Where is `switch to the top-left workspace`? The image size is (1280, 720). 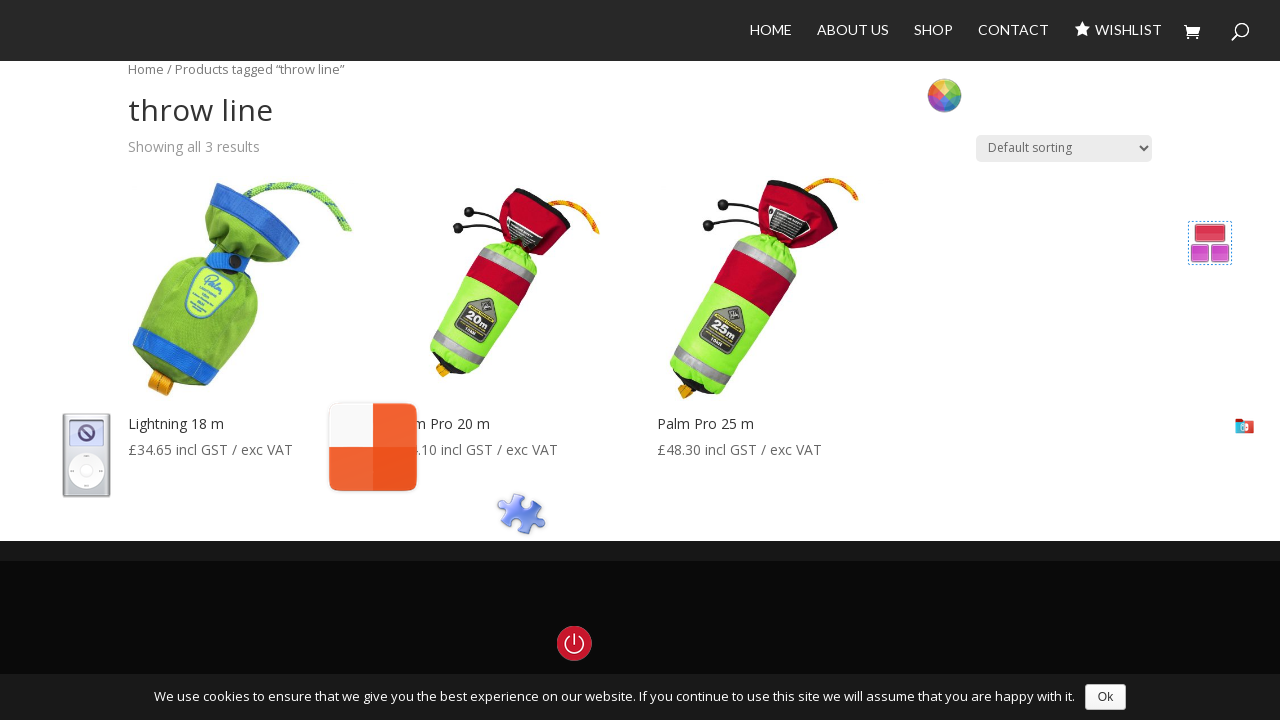 switch to the top-left workspace is located at coordinates (373, 447).